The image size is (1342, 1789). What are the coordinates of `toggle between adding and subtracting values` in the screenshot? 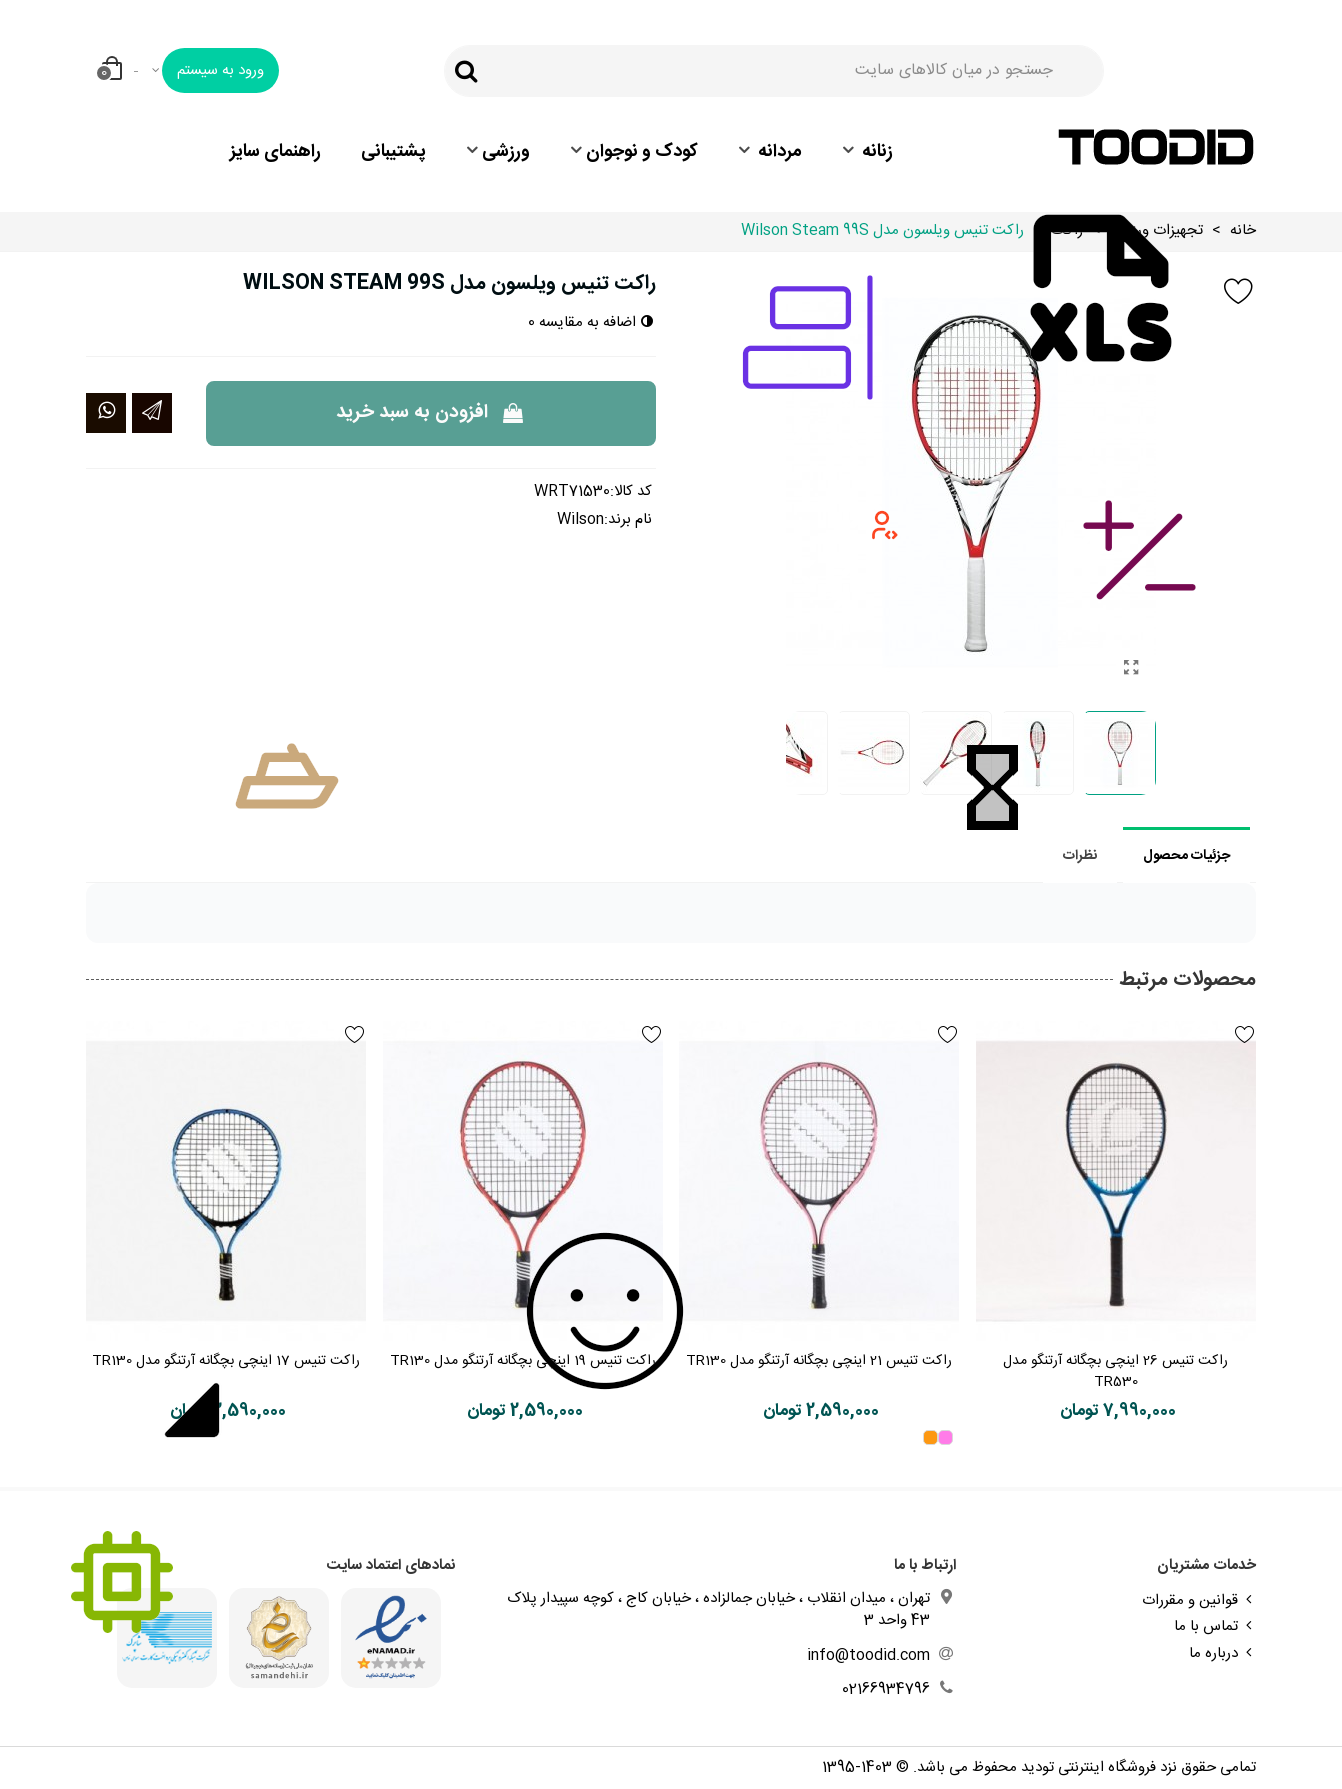 It's located at (1139, 556).